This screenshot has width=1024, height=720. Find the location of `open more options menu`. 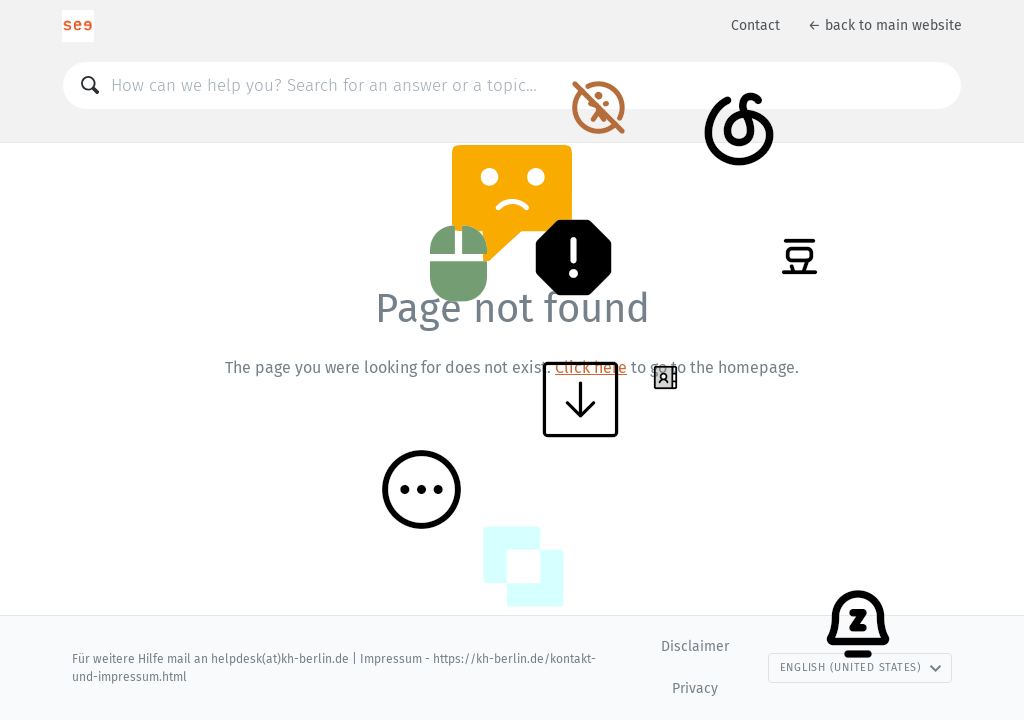

open more options menu is located at coordinates (421, 489).